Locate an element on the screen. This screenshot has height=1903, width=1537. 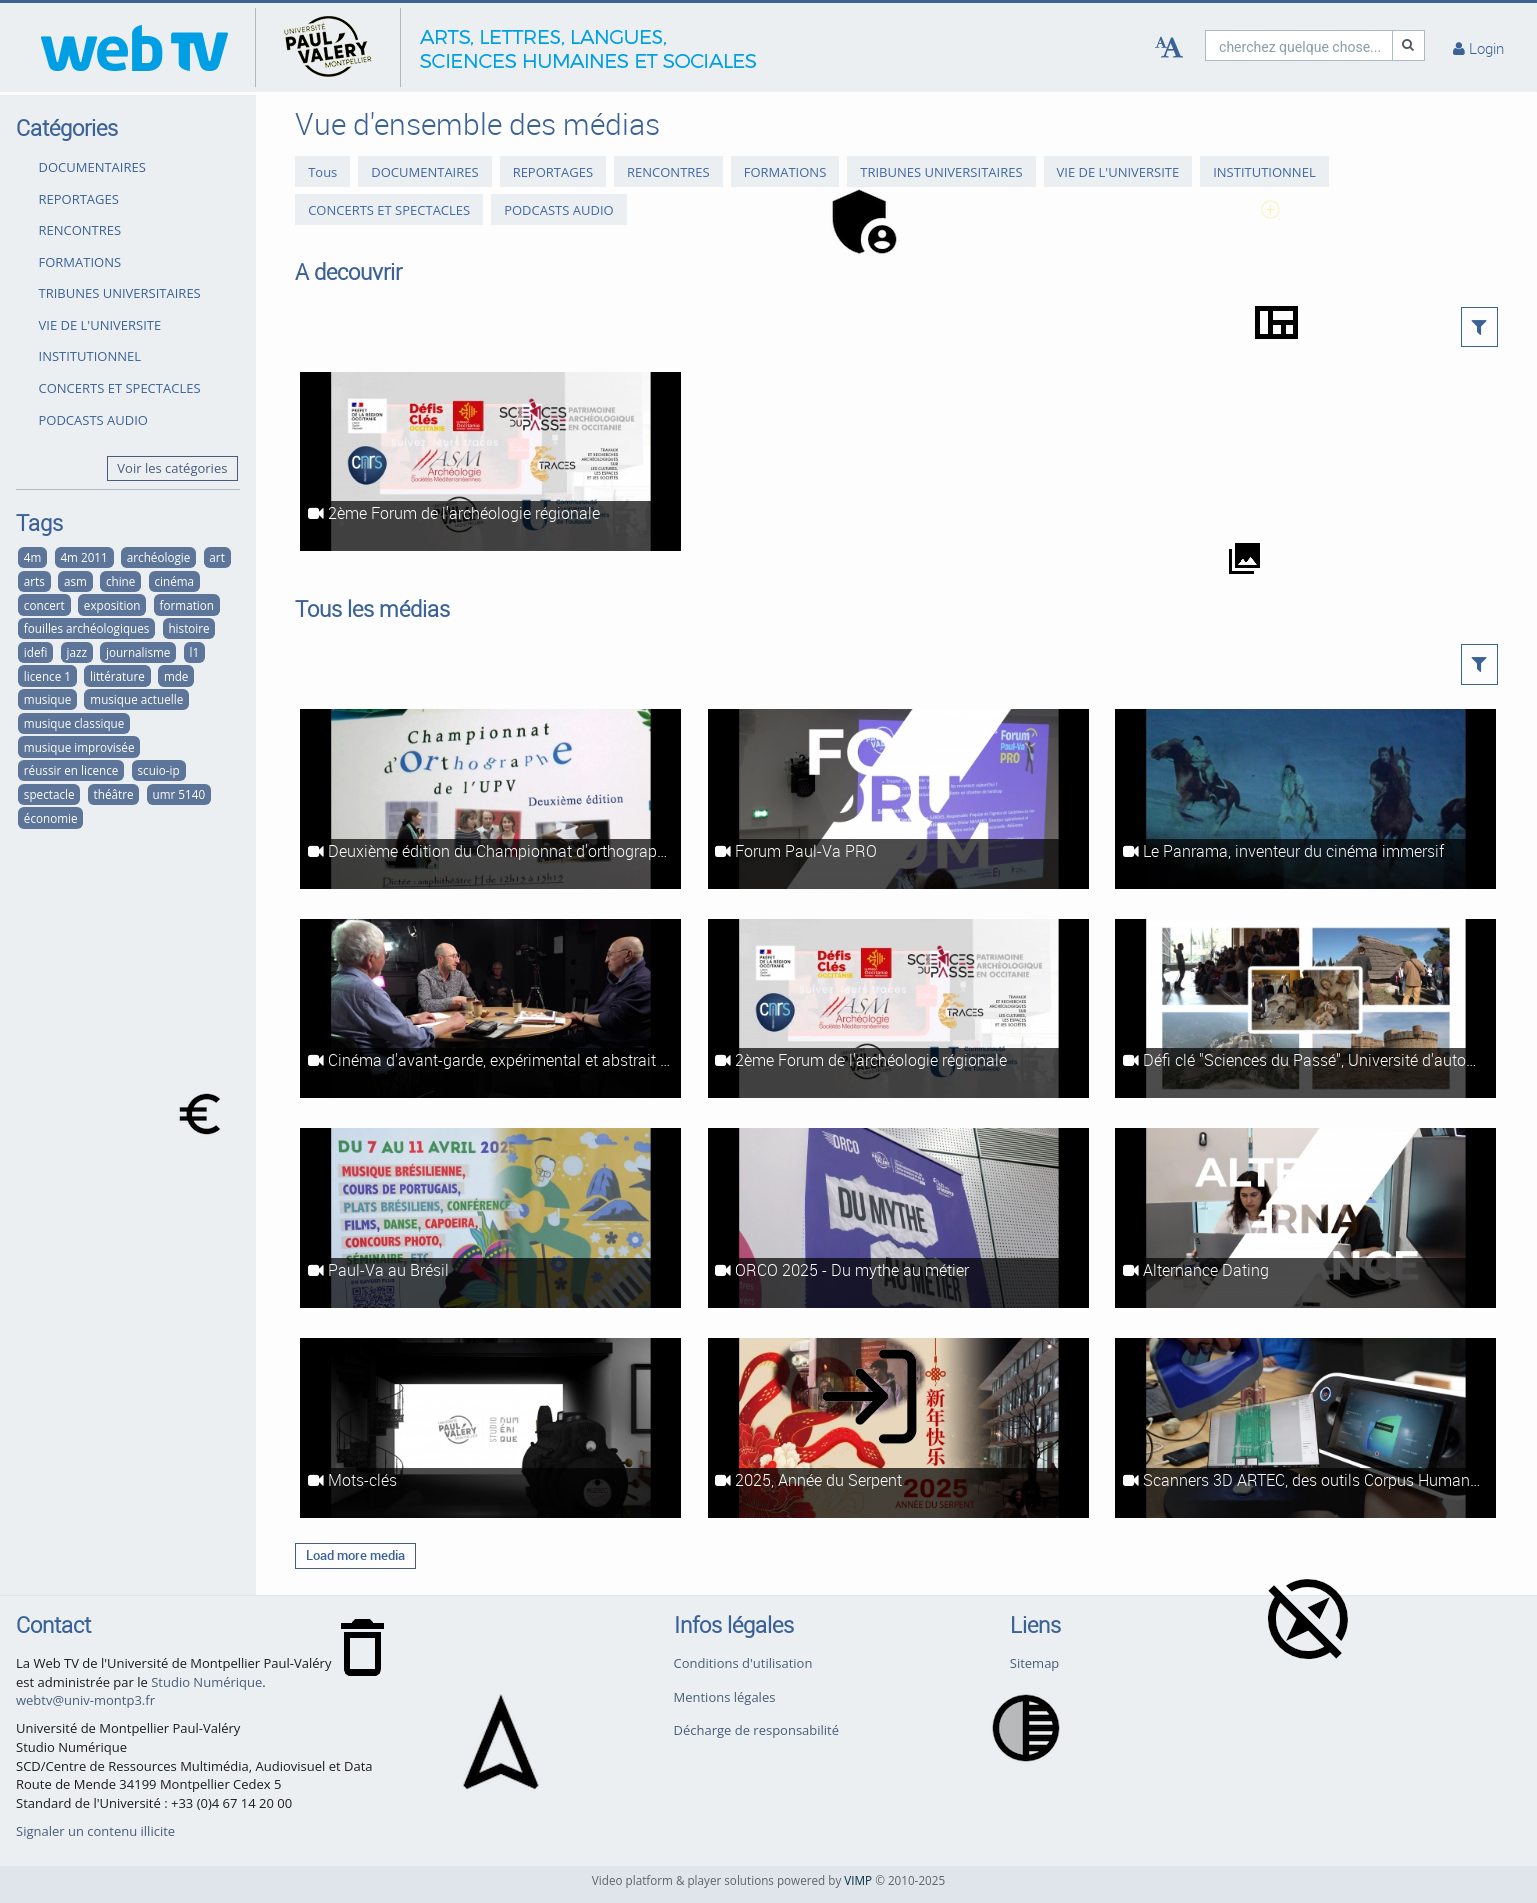
access admin or security settings is located at coordinates (864, 221).